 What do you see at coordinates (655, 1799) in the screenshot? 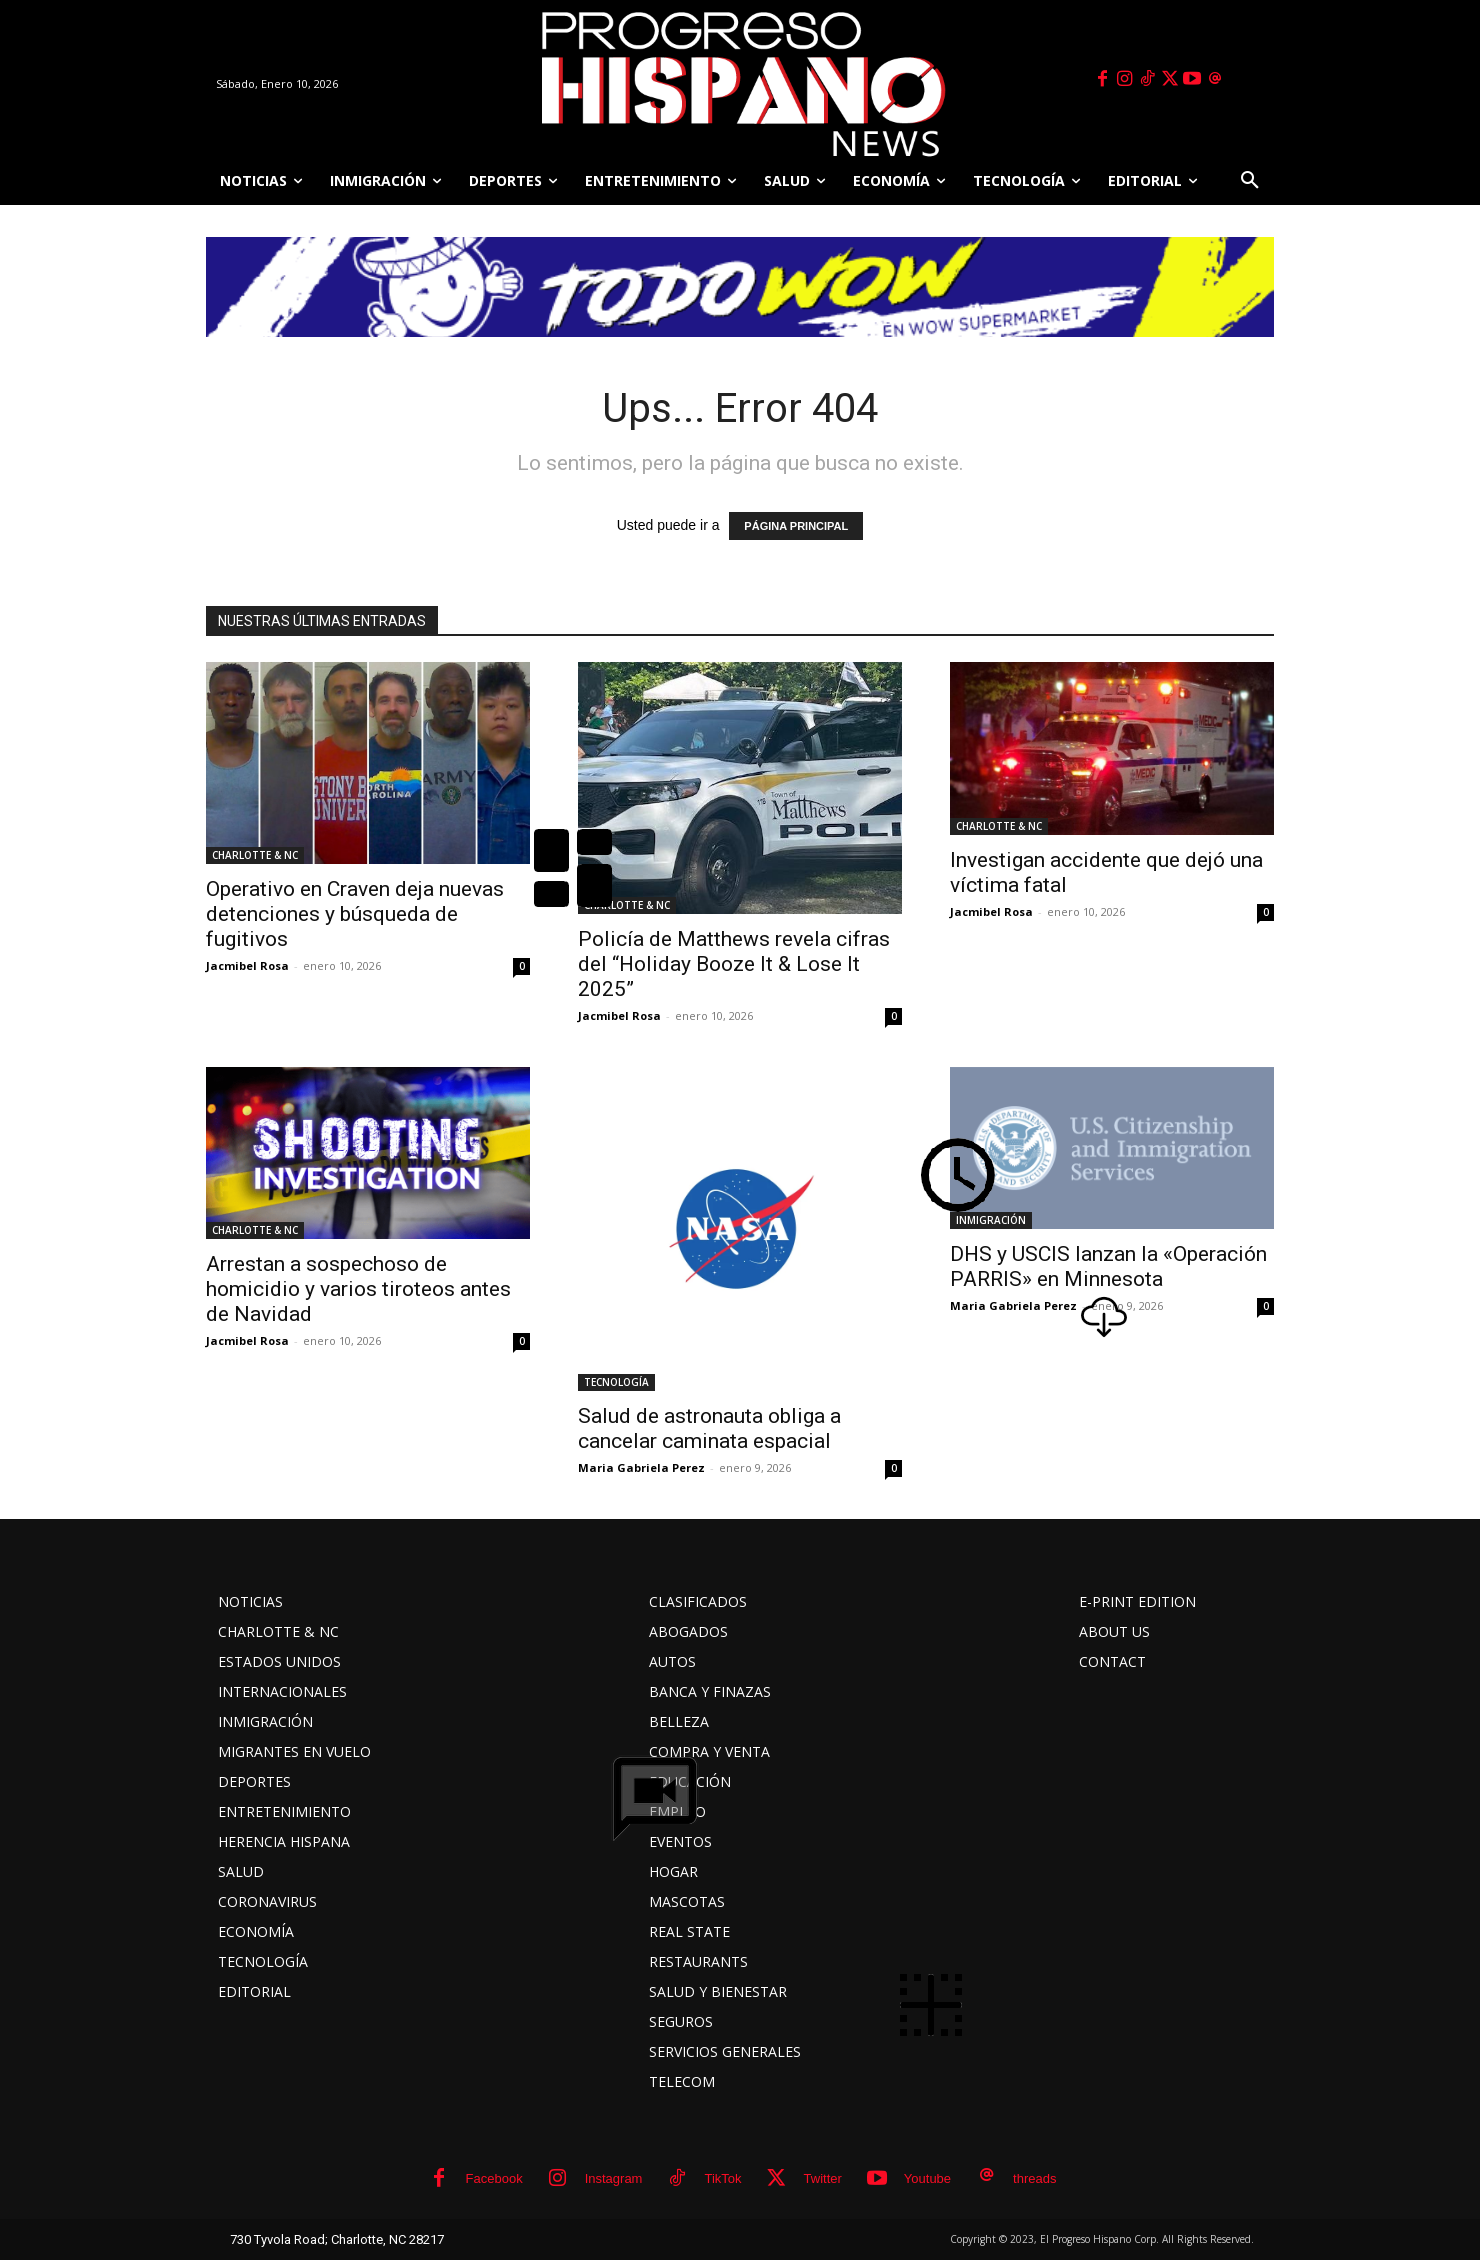
I see `start a video chat conversation` at bounding box center [655, 1799].